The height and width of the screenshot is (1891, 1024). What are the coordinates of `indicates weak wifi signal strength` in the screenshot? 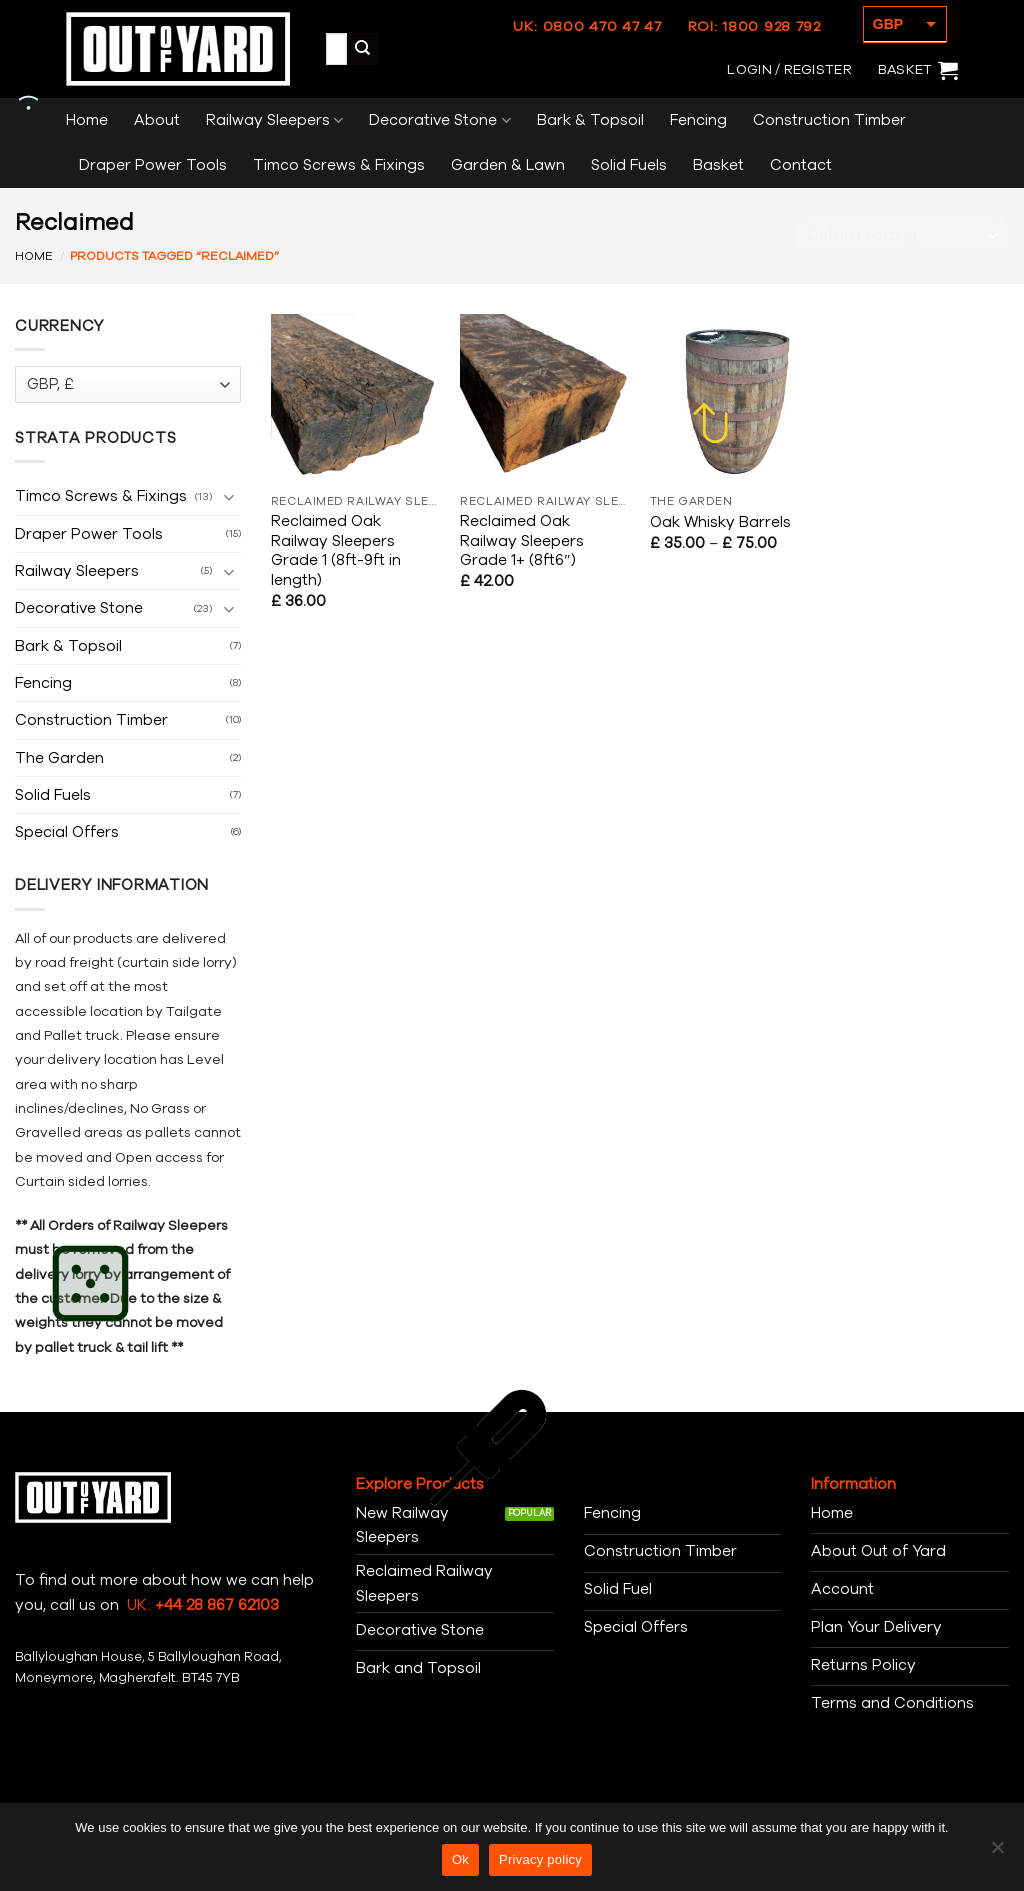 It's located at (28, 91).